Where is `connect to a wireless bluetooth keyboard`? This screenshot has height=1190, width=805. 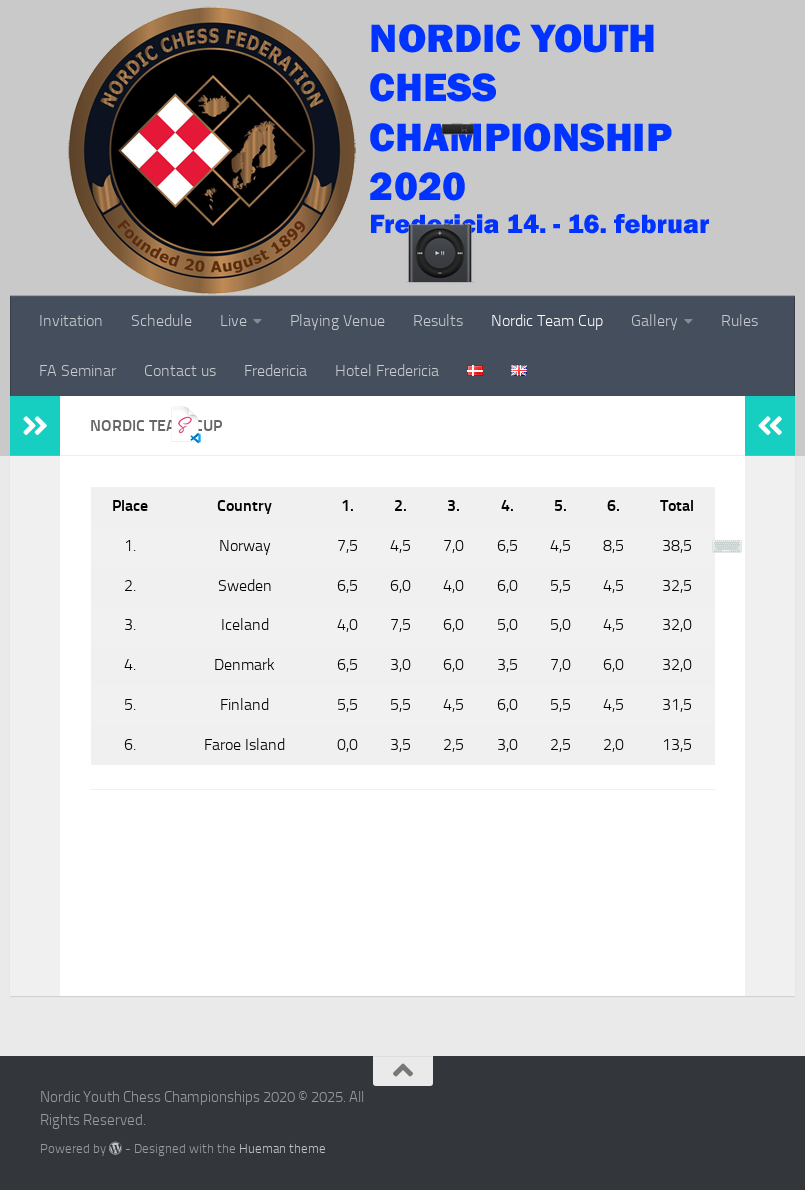
connect to a wireless bluetooth keyboard is located at coordinates (727, 546).